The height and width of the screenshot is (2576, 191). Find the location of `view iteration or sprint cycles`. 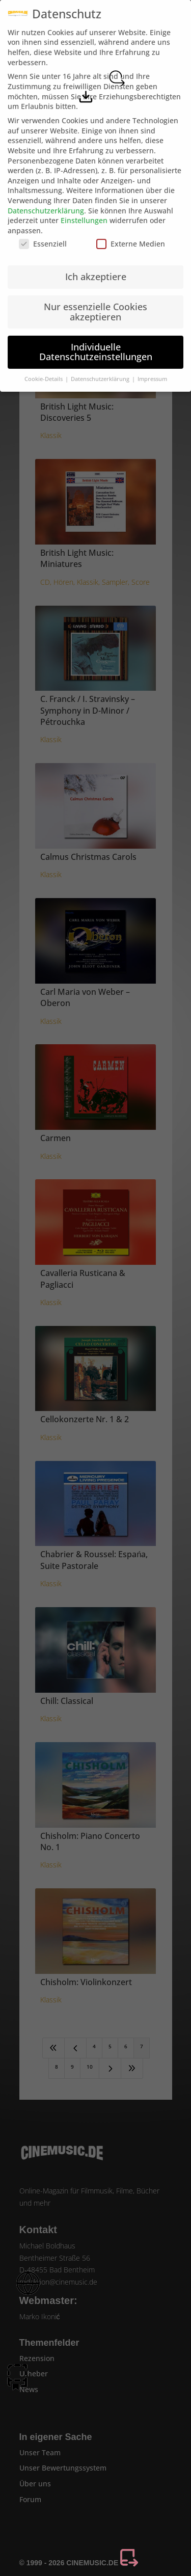

view iteration or sprint cycles is located at coordinates (117, 78).